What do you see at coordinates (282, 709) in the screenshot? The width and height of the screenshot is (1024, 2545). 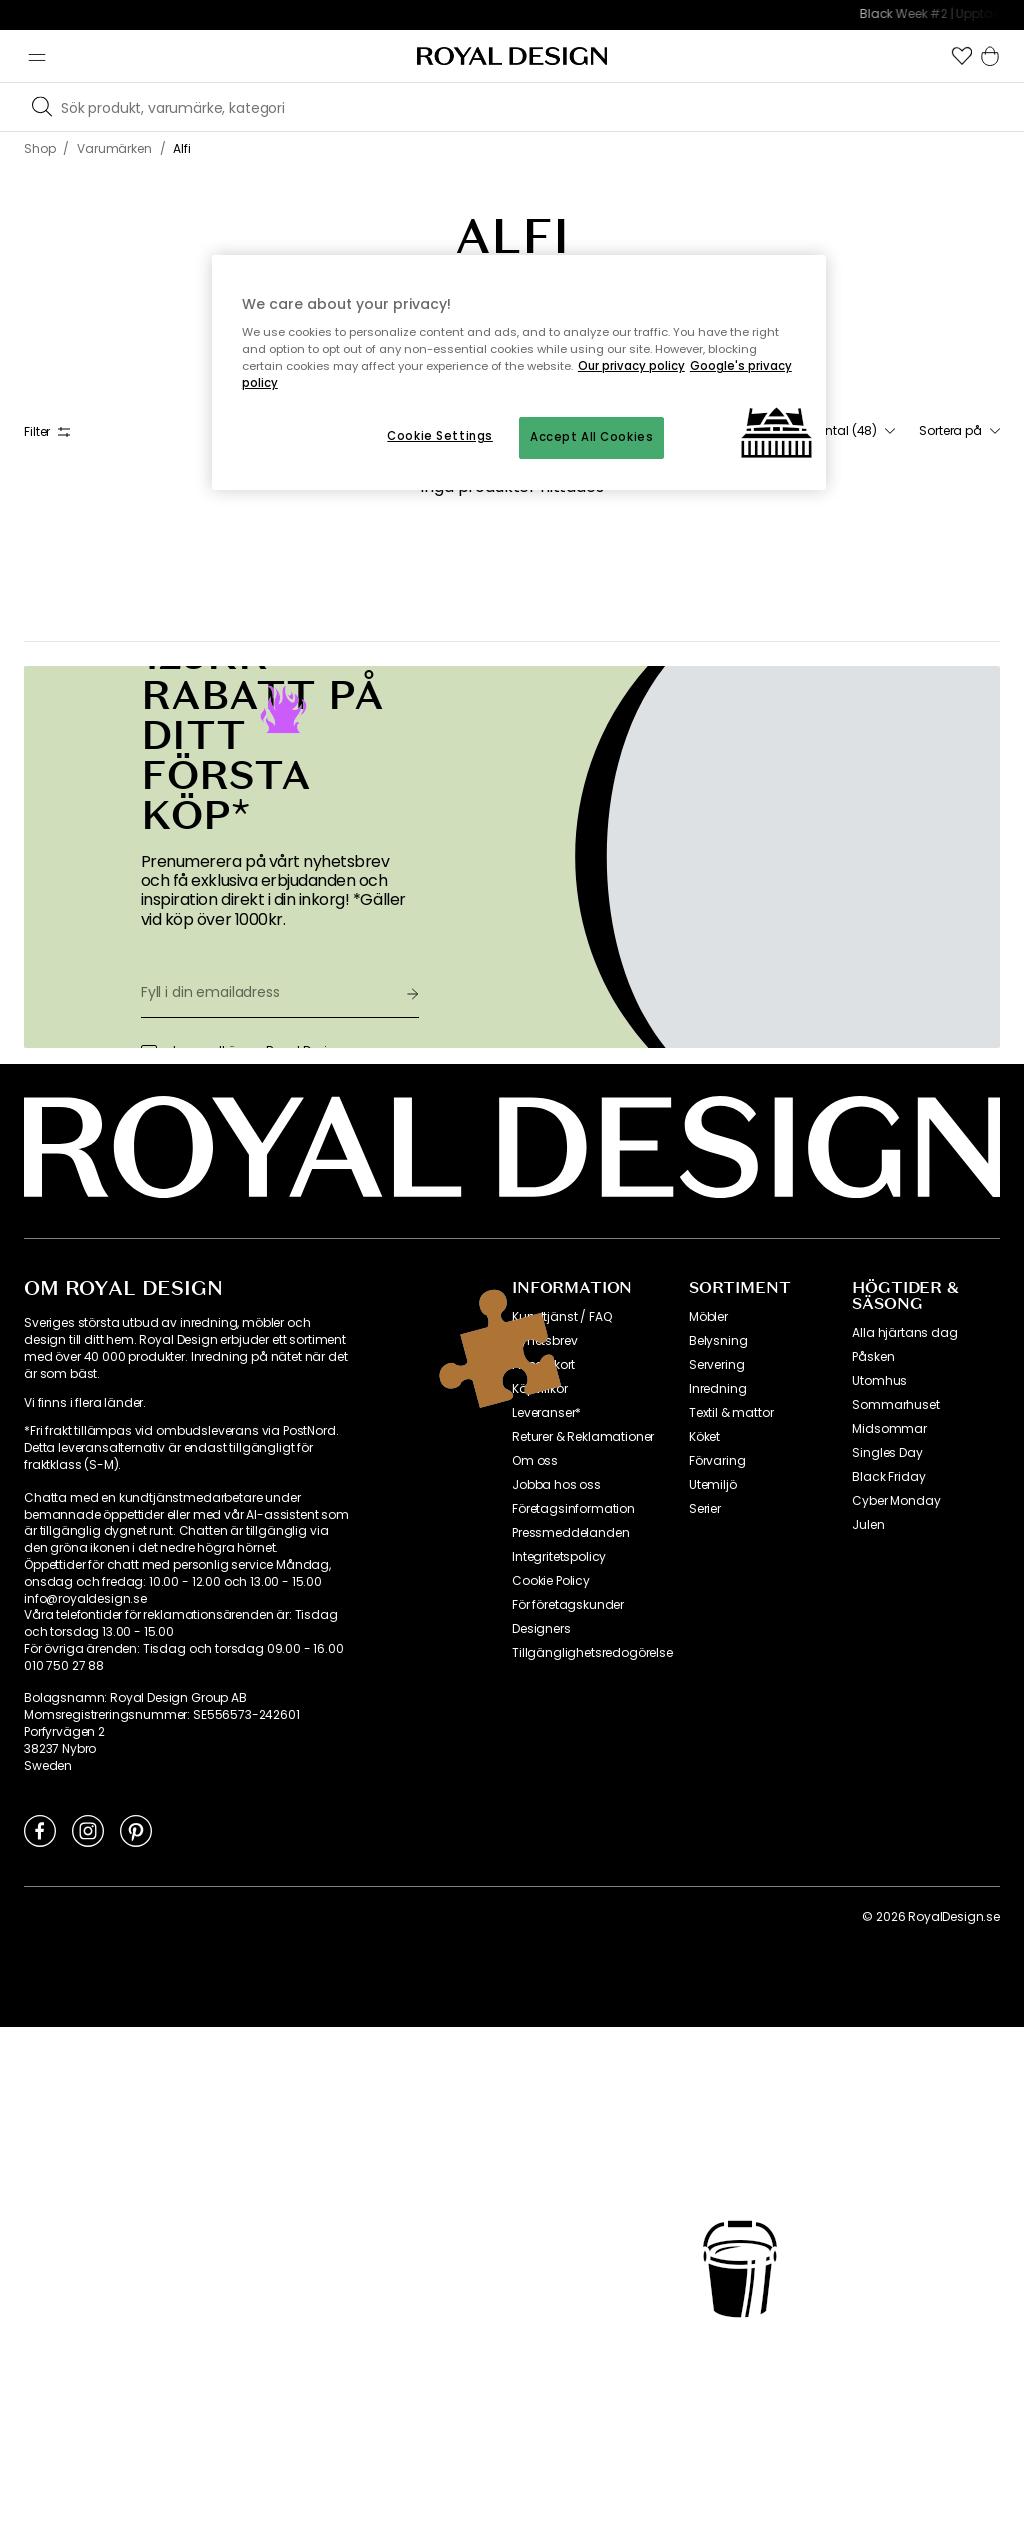 I see `indicates a celebration or special event` at bounding box center [282, 709].